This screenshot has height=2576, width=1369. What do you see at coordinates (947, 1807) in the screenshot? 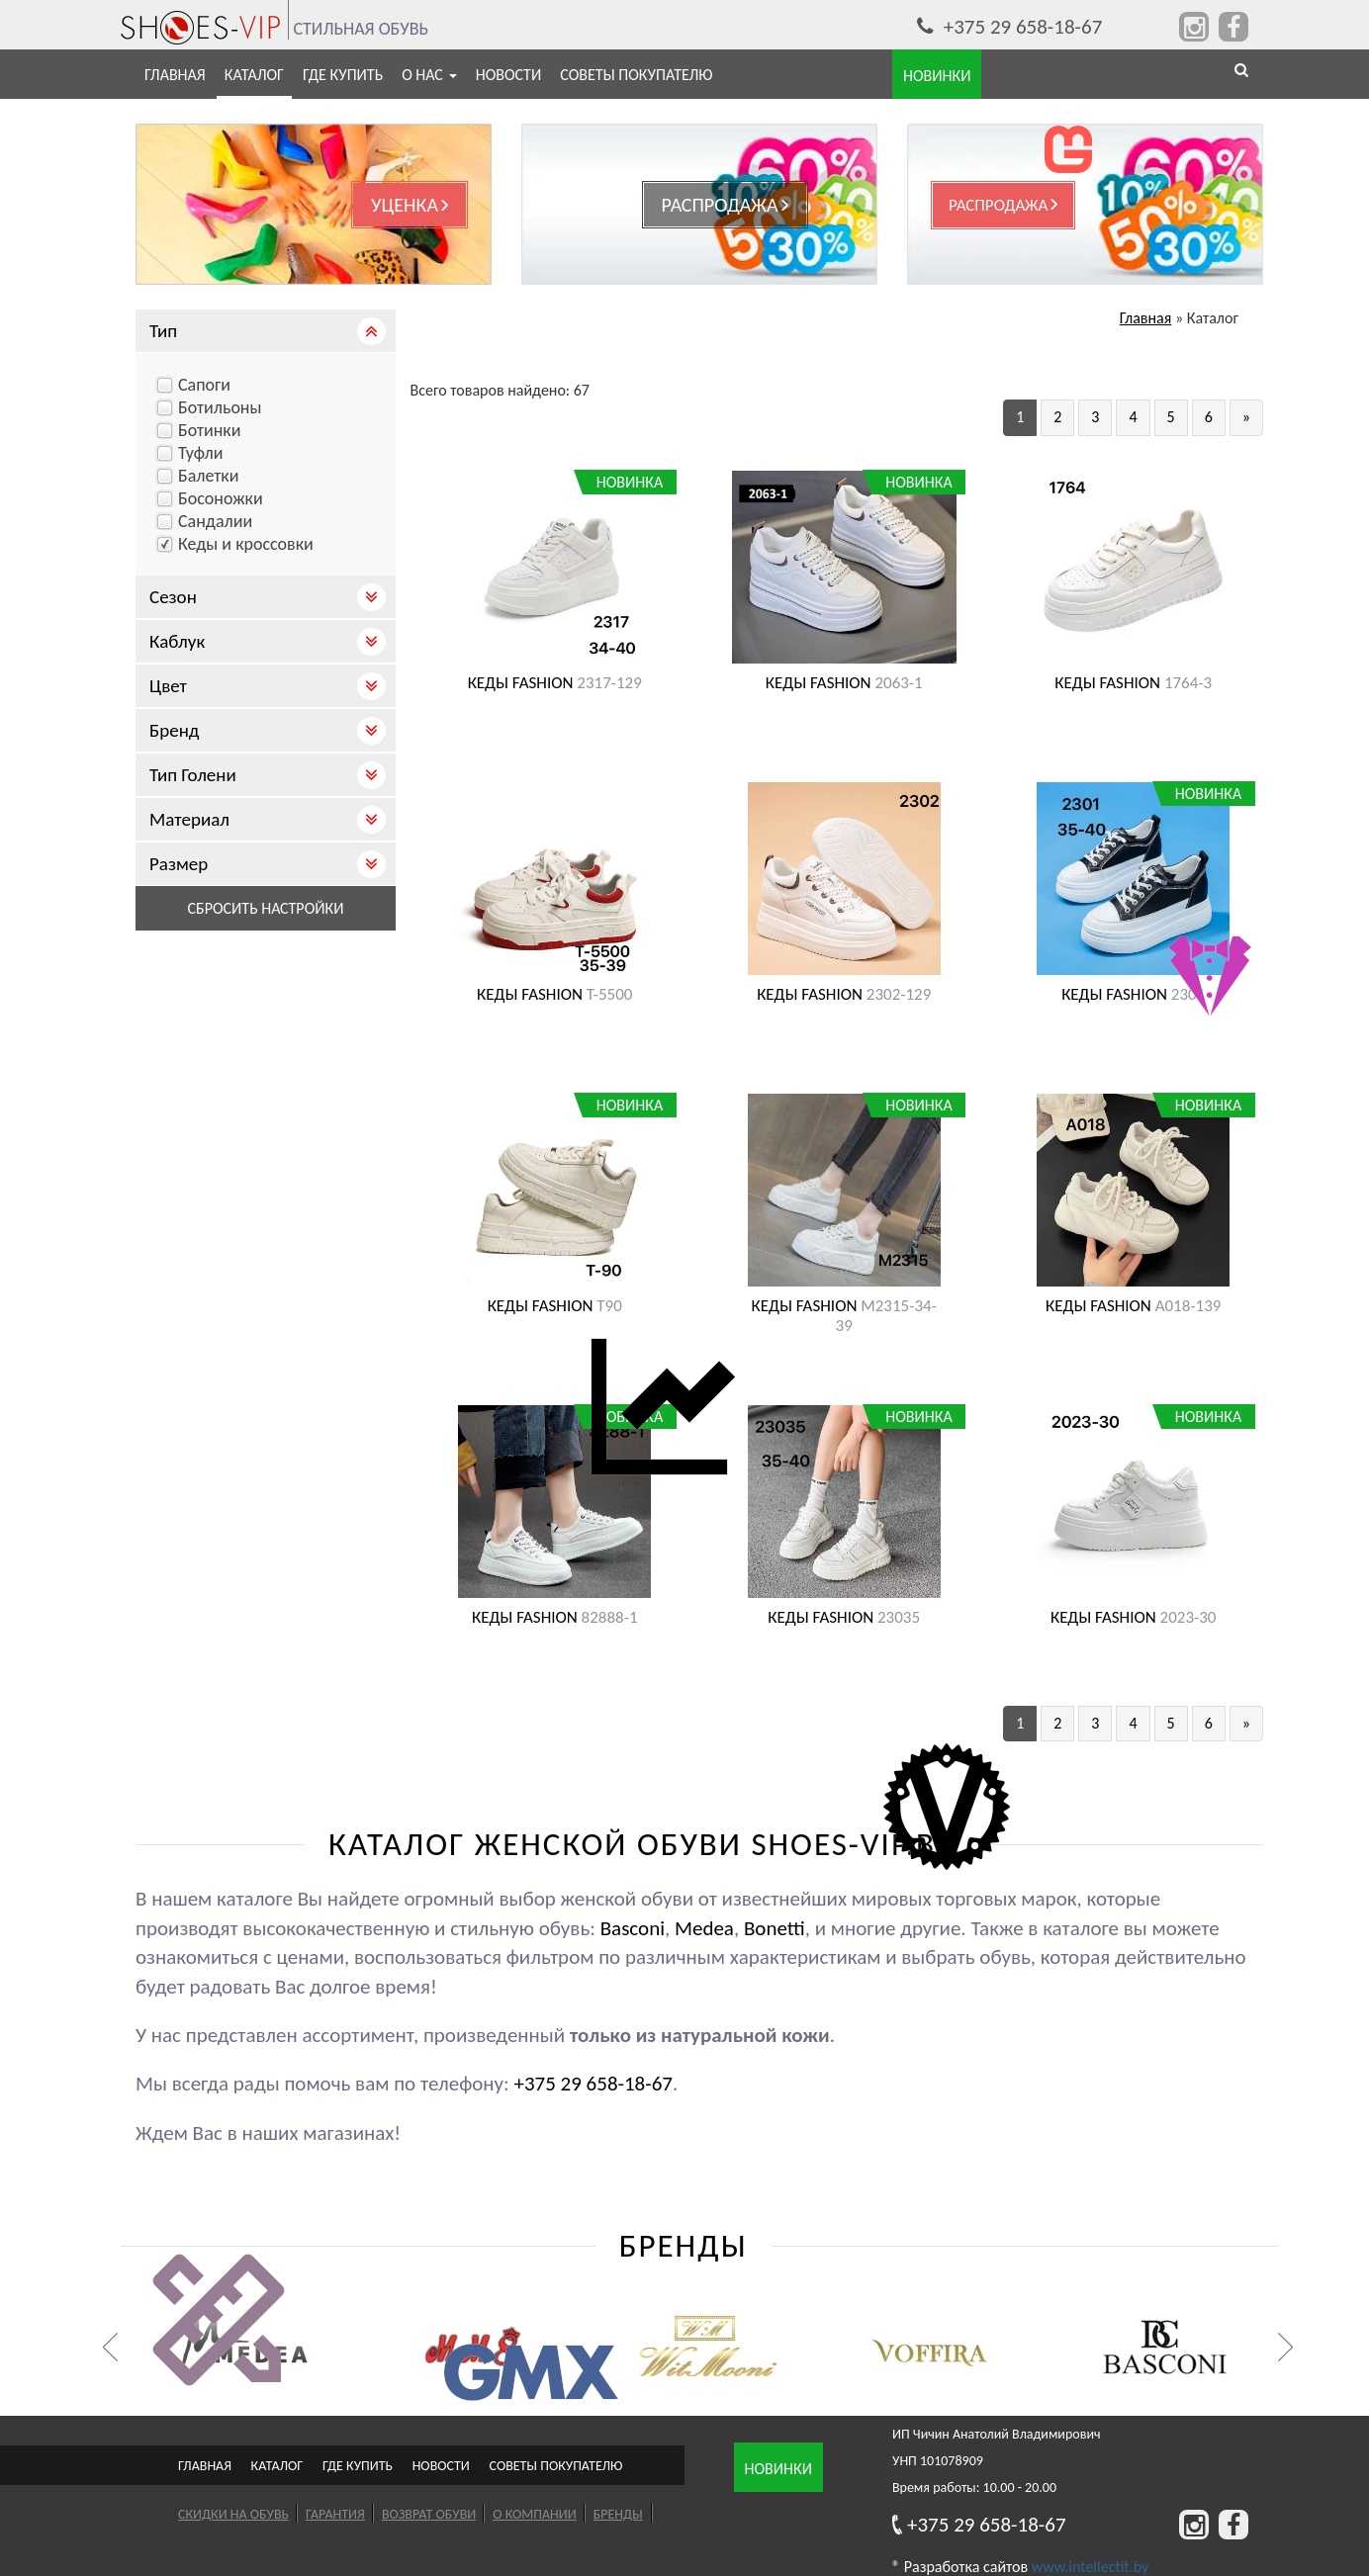
I see `open vaultwarden password manager` at bounding box center [947, 1807].